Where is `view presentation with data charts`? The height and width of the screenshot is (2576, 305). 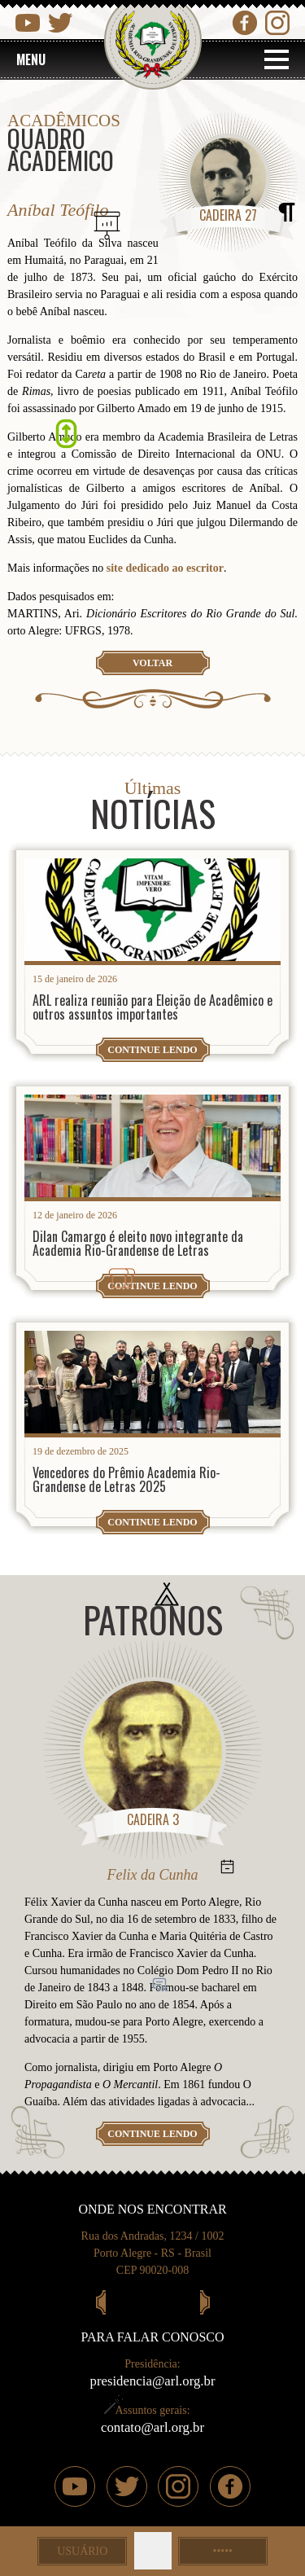
view presentation with data charts is located at coordinates (107, 223).